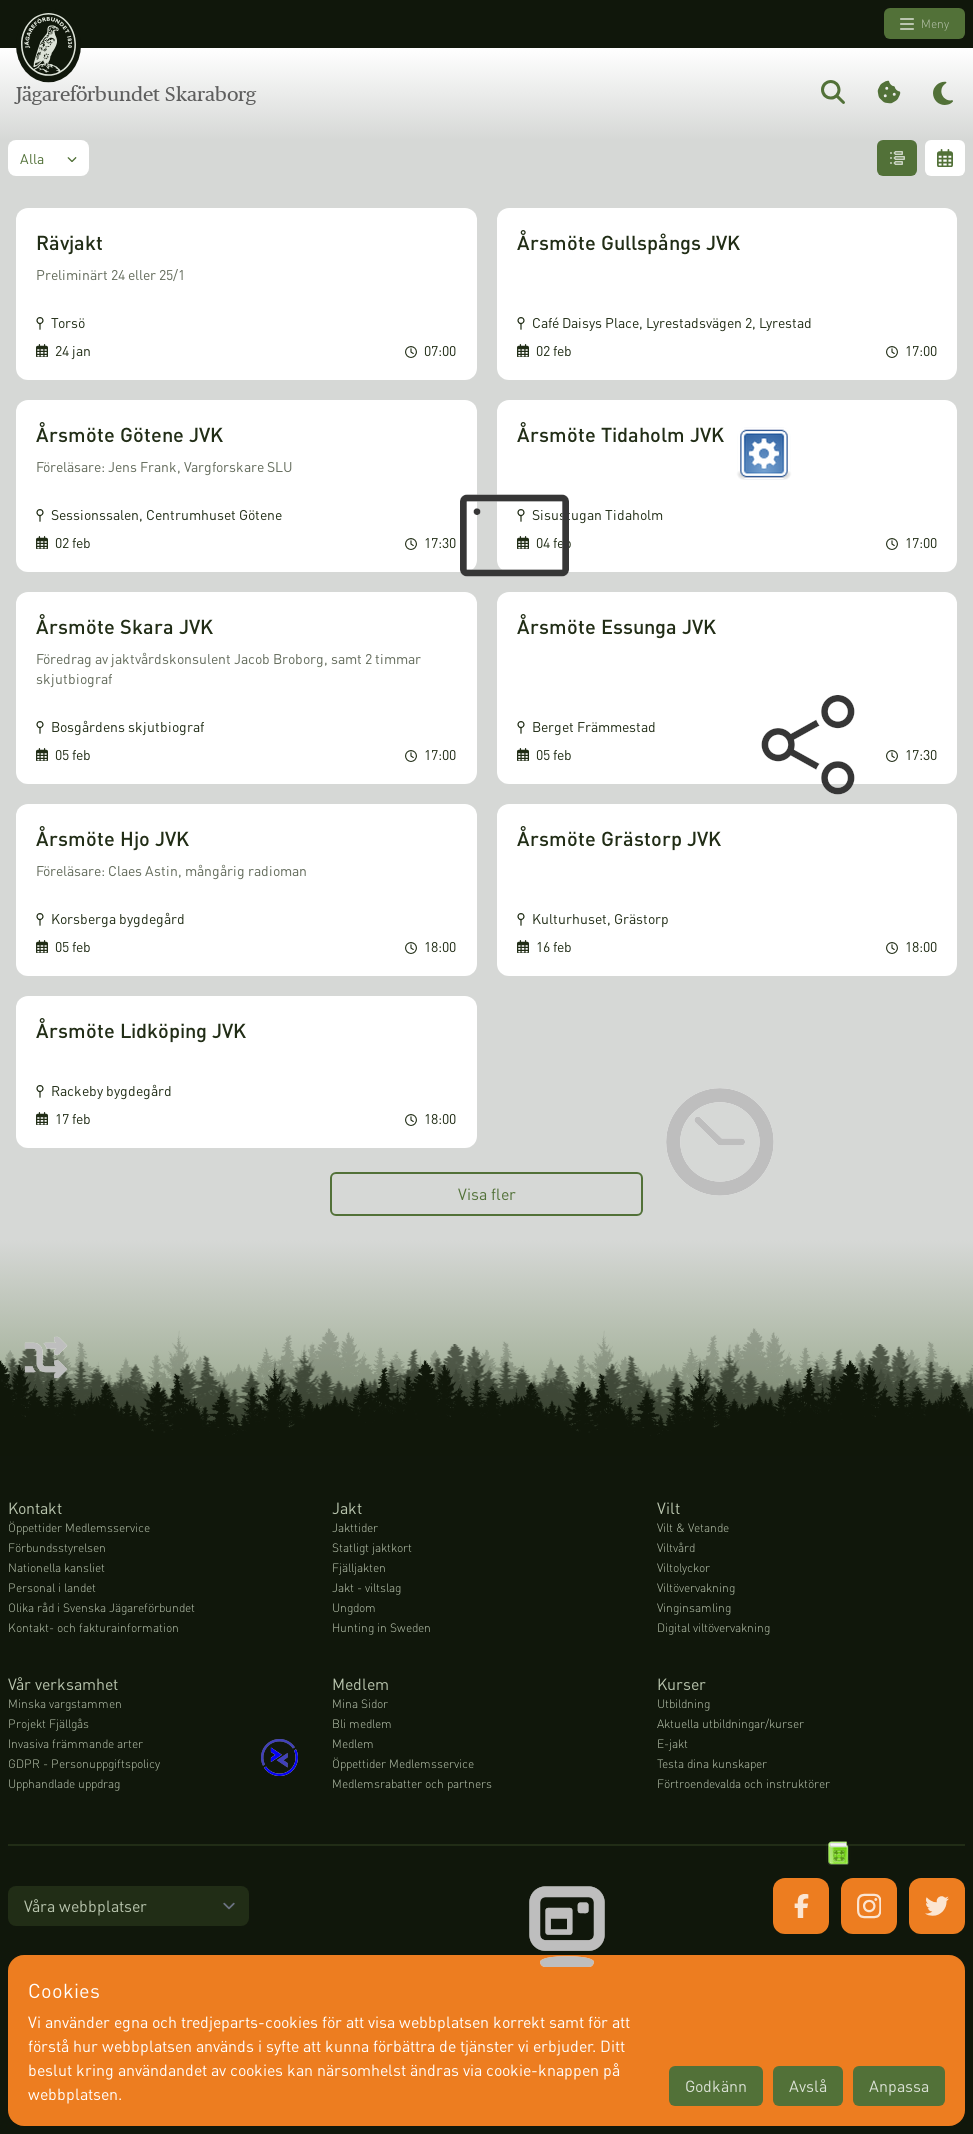  What do you see at coordinates (764, 456) in the screenshot?
I see `access system settings` at bounding box center [764, 456].